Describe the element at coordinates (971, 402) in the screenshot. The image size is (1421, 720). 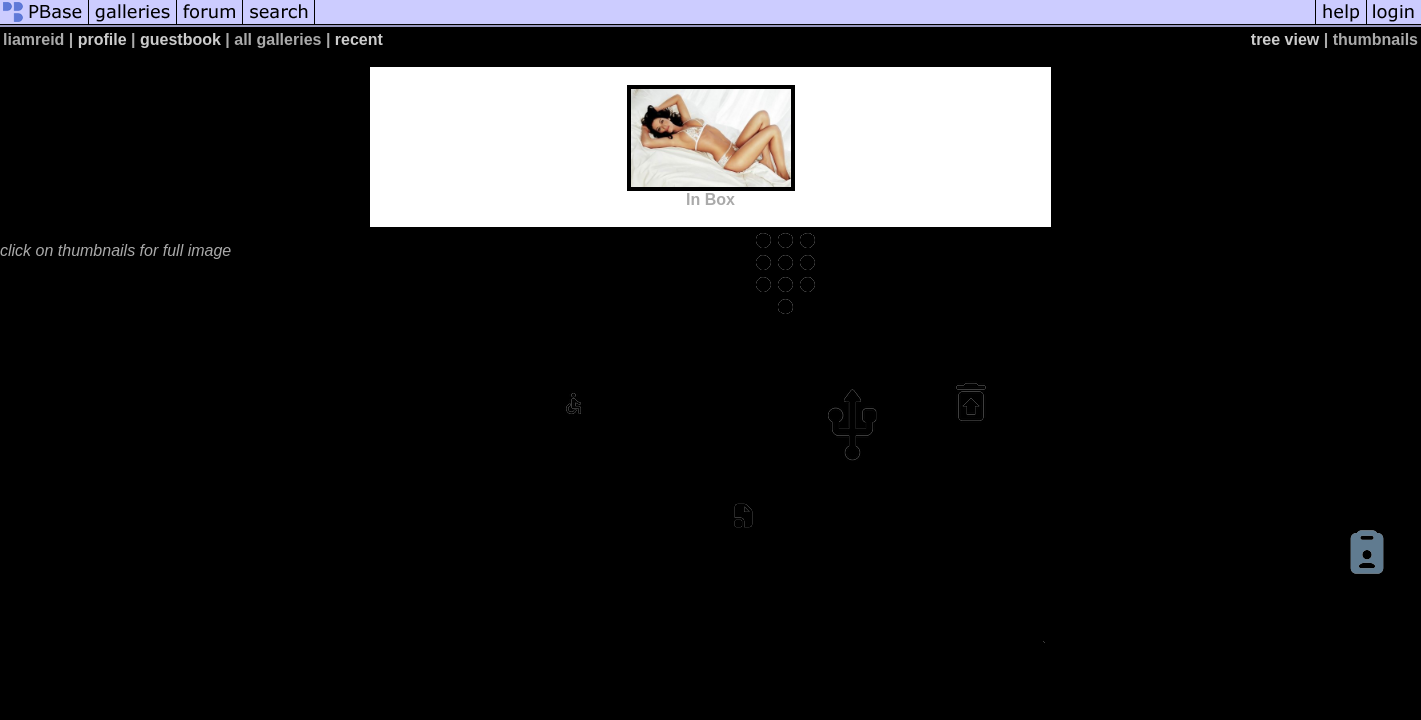
I see `restore a deleted item from trash` at that location.